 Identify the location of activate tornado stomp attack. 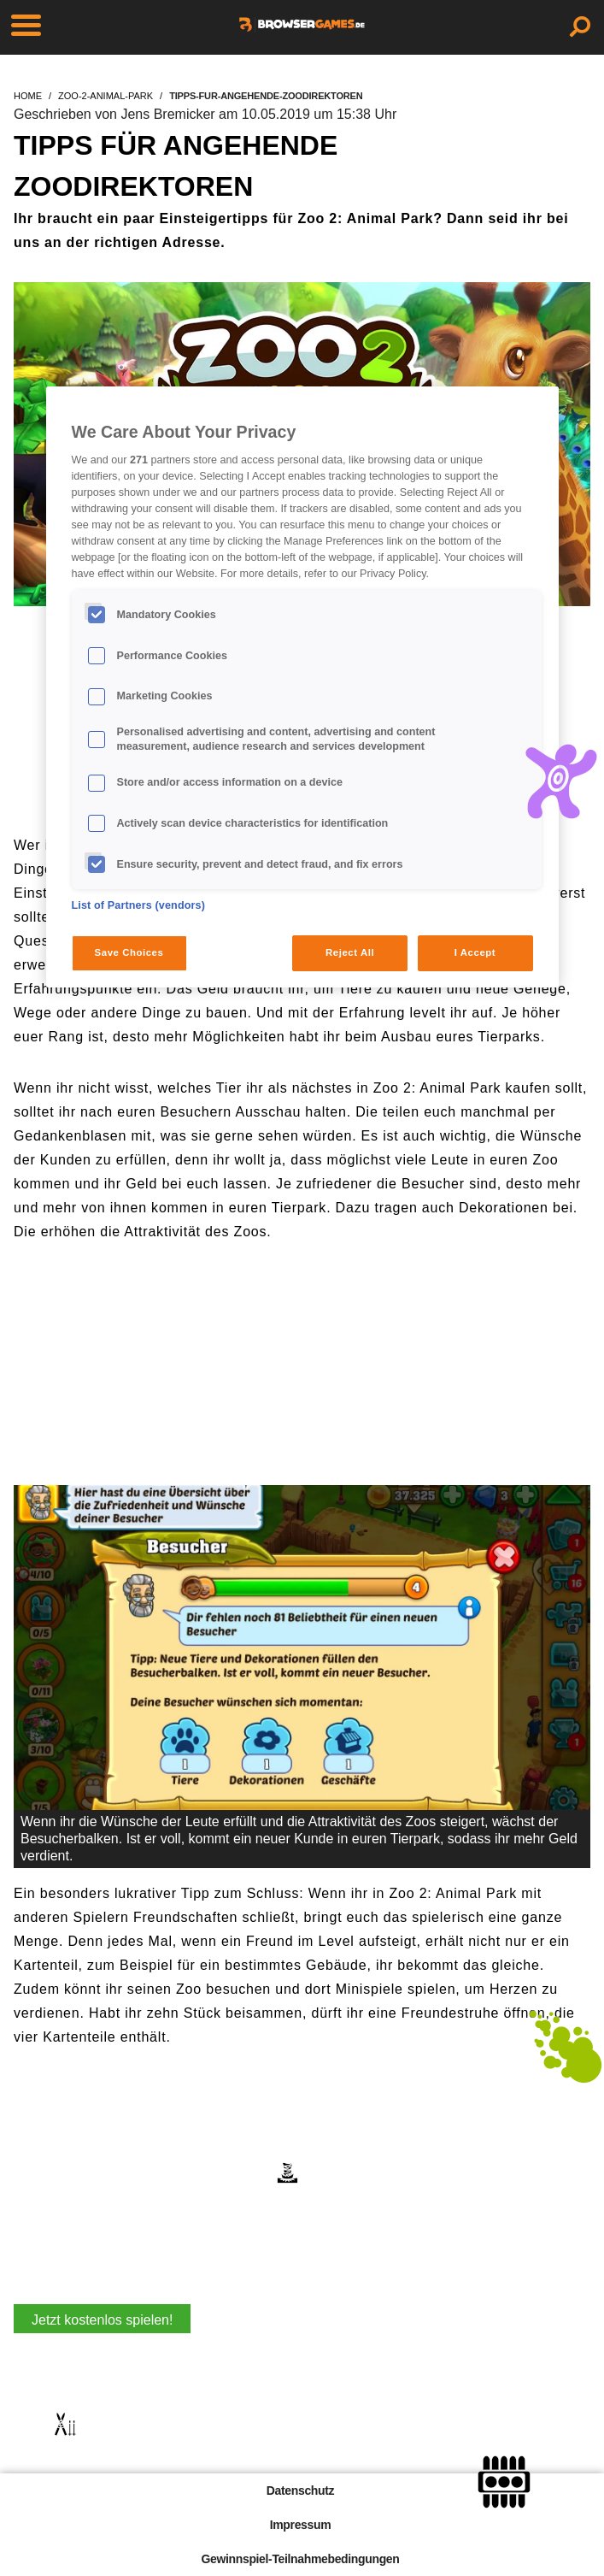
(287, 2172).